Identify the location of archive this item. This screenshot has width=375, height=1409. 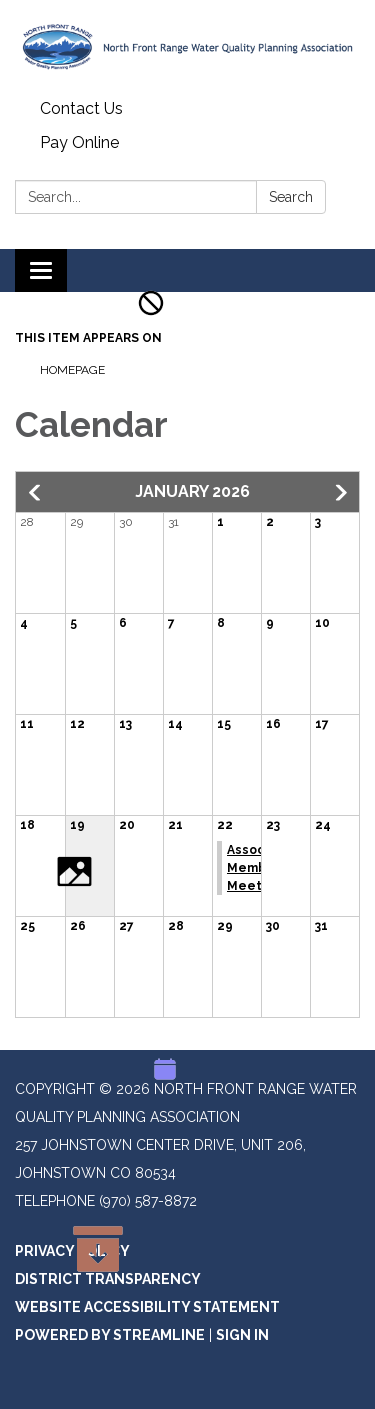
(98, 1249).